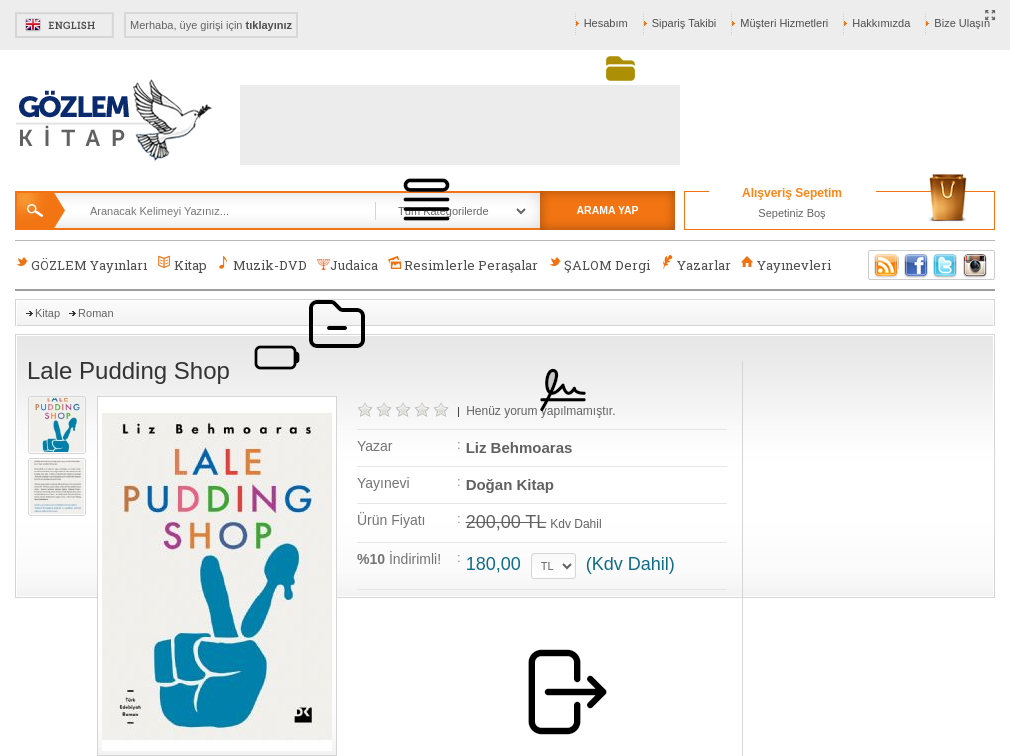 The height and width of the screenshot is (756, 1010). I want to click on log out of your account, so click(561, 692).